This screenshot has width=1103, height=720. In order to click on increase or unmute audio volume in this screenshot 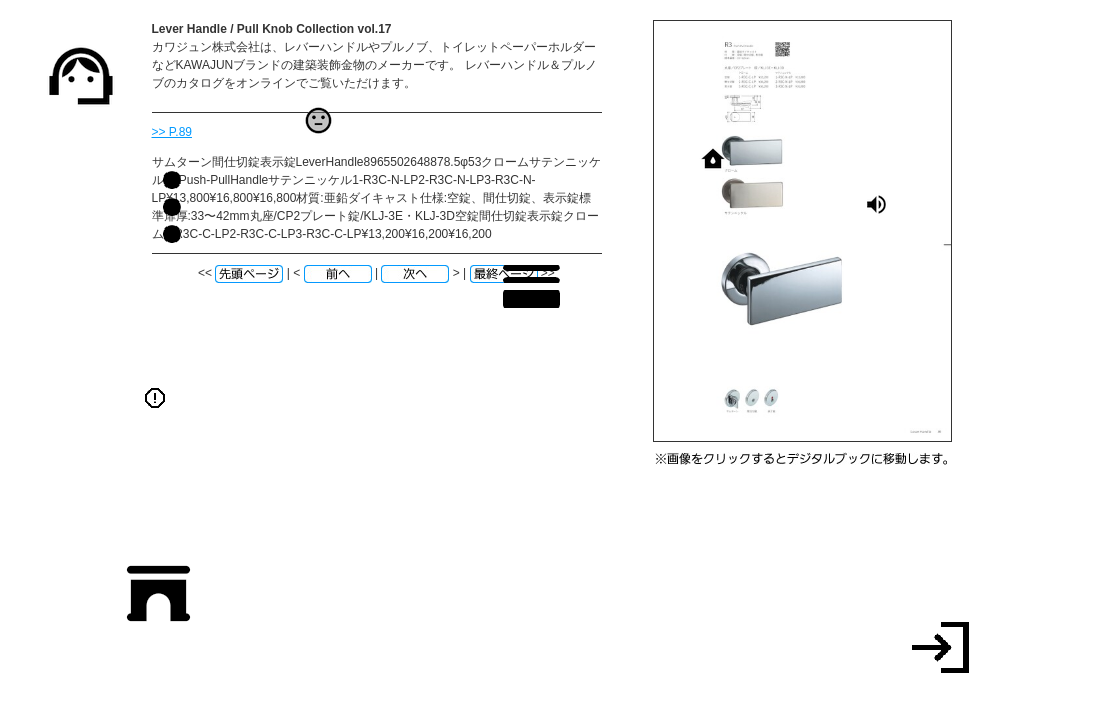, I will do `click(876, 204)`.